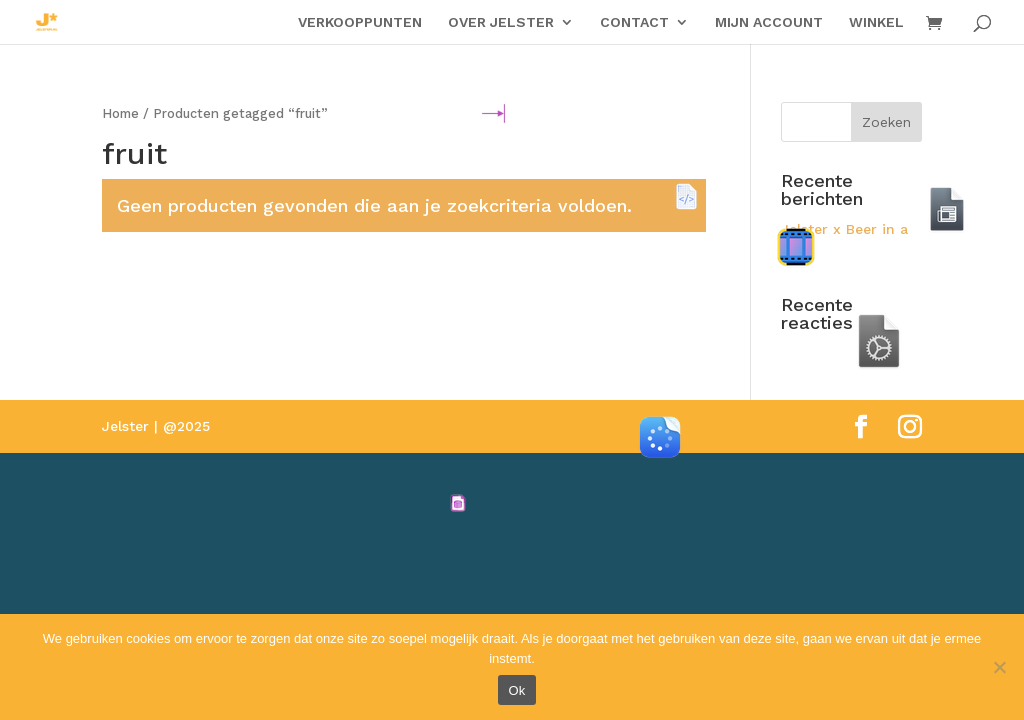 The width and height of the screenshot is (1024, 720). Describe the element at coordinates (458, 503) in the screenshot. I see `libreoffice base database file` at that location.